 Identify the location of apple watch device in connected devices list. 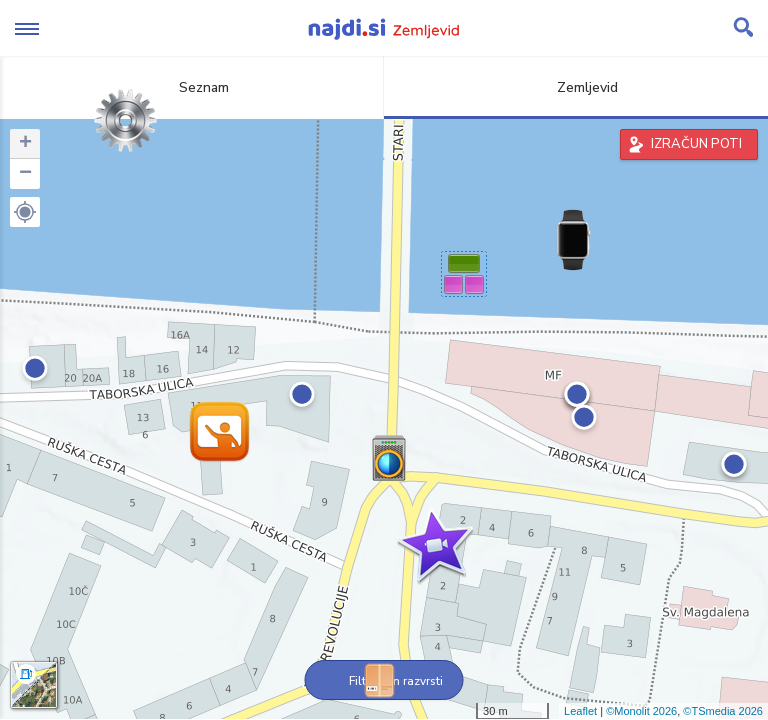
(573, 240).